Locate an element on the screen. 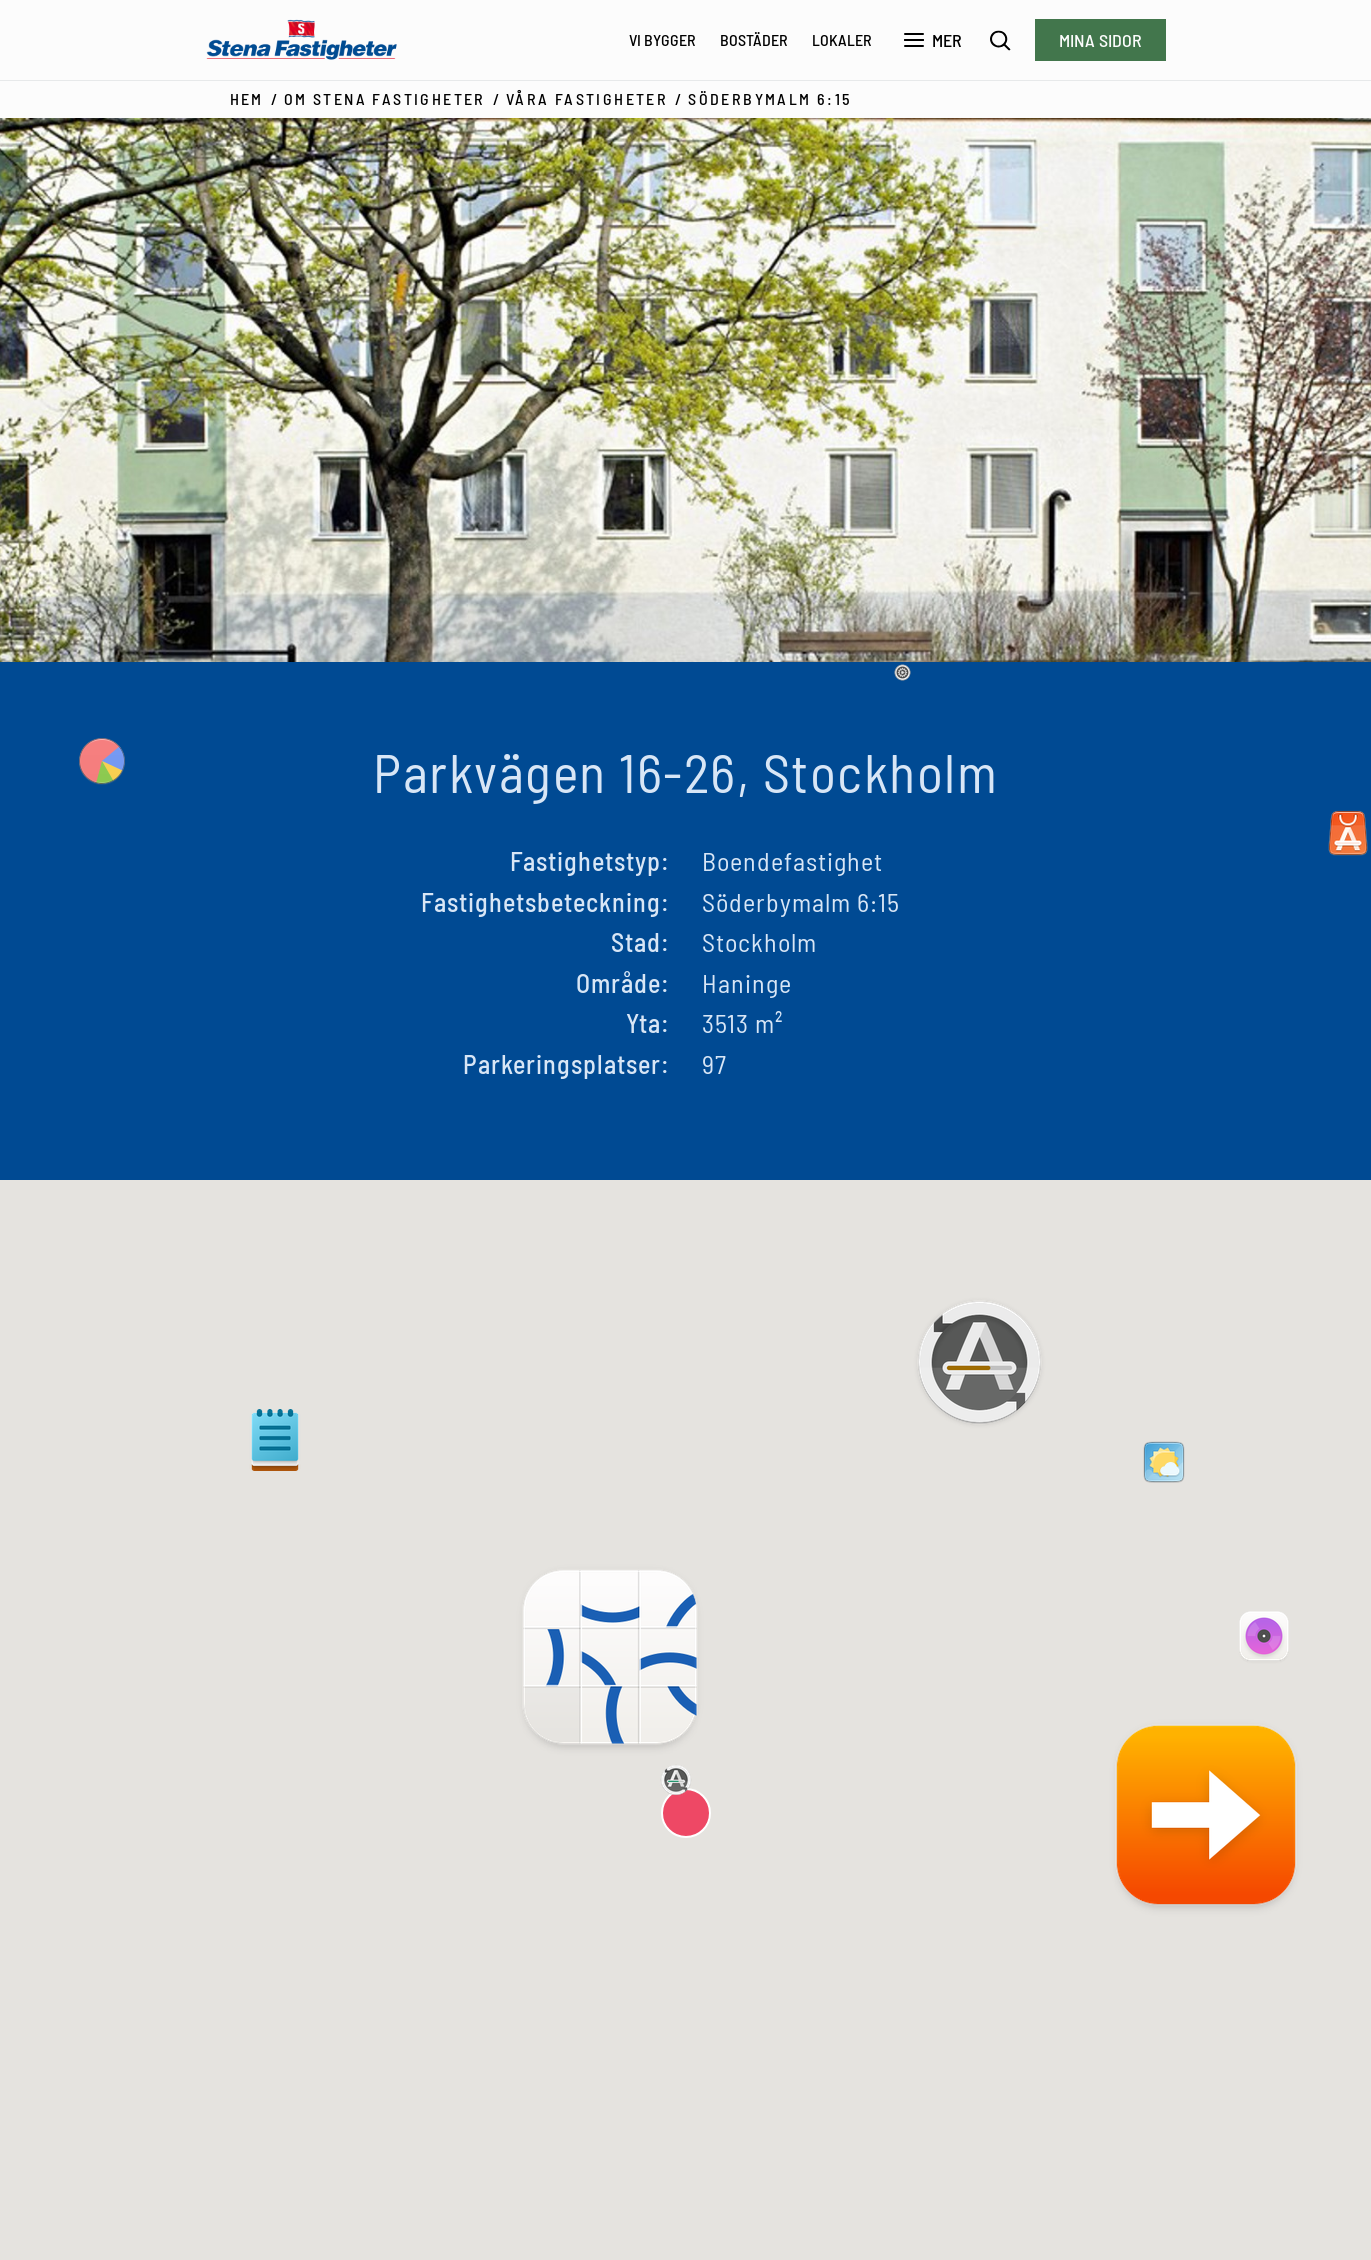 The width and height of the screenshot is (1371, 2260). launch gnome taquin sliding puzzle game is located at coordinates (610, 1657).